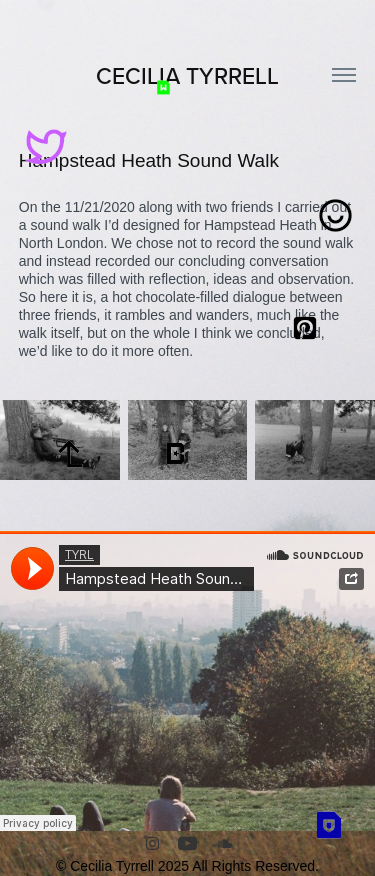  What do you see at coordinates (70, 455) in the screenshot?
I see `navigate back and up one level` at bounding box center [70, 455].